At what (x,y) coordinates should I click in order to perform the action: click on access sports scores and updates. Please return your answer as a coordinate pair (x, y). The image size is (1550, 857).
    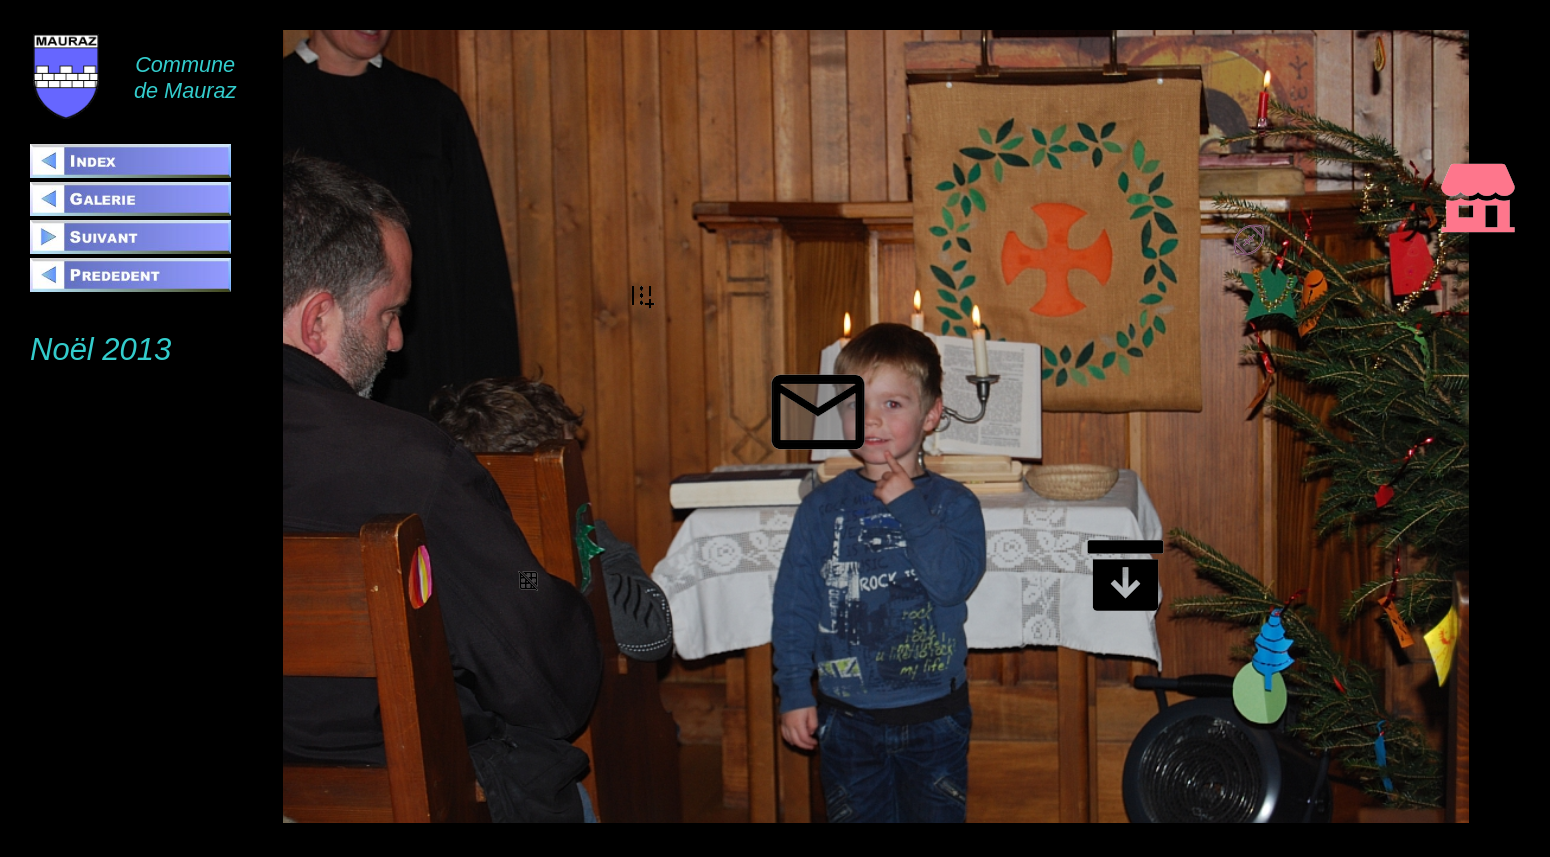
    Looking at the image, I should click on (1249, 240).